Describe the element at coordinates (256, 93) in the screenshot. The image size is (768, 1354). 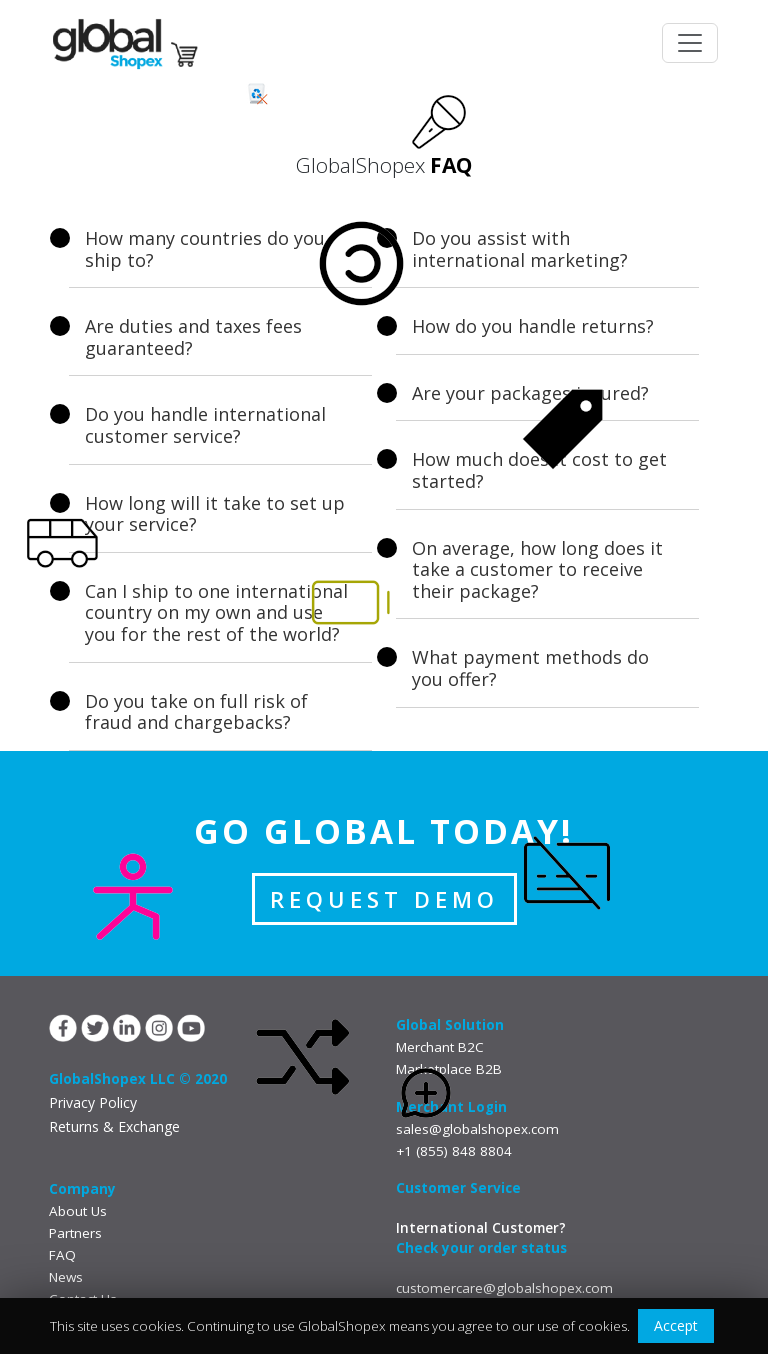
I see `empty recycle bin with no items to restore` at that location.